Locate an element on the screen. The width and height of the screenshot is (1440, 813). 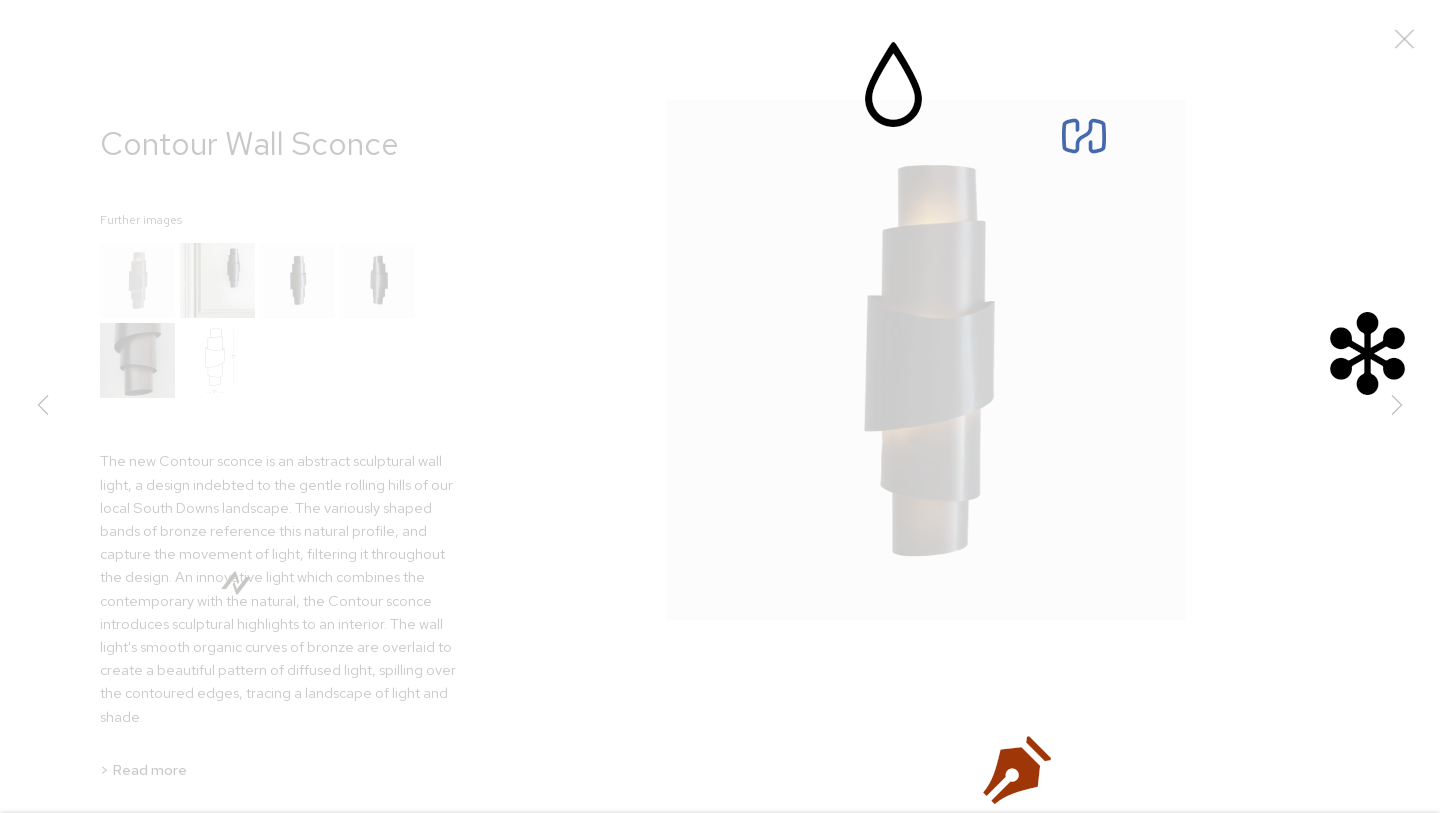
open the Hevy workout tracking app is located at coordinates (1084, 136).